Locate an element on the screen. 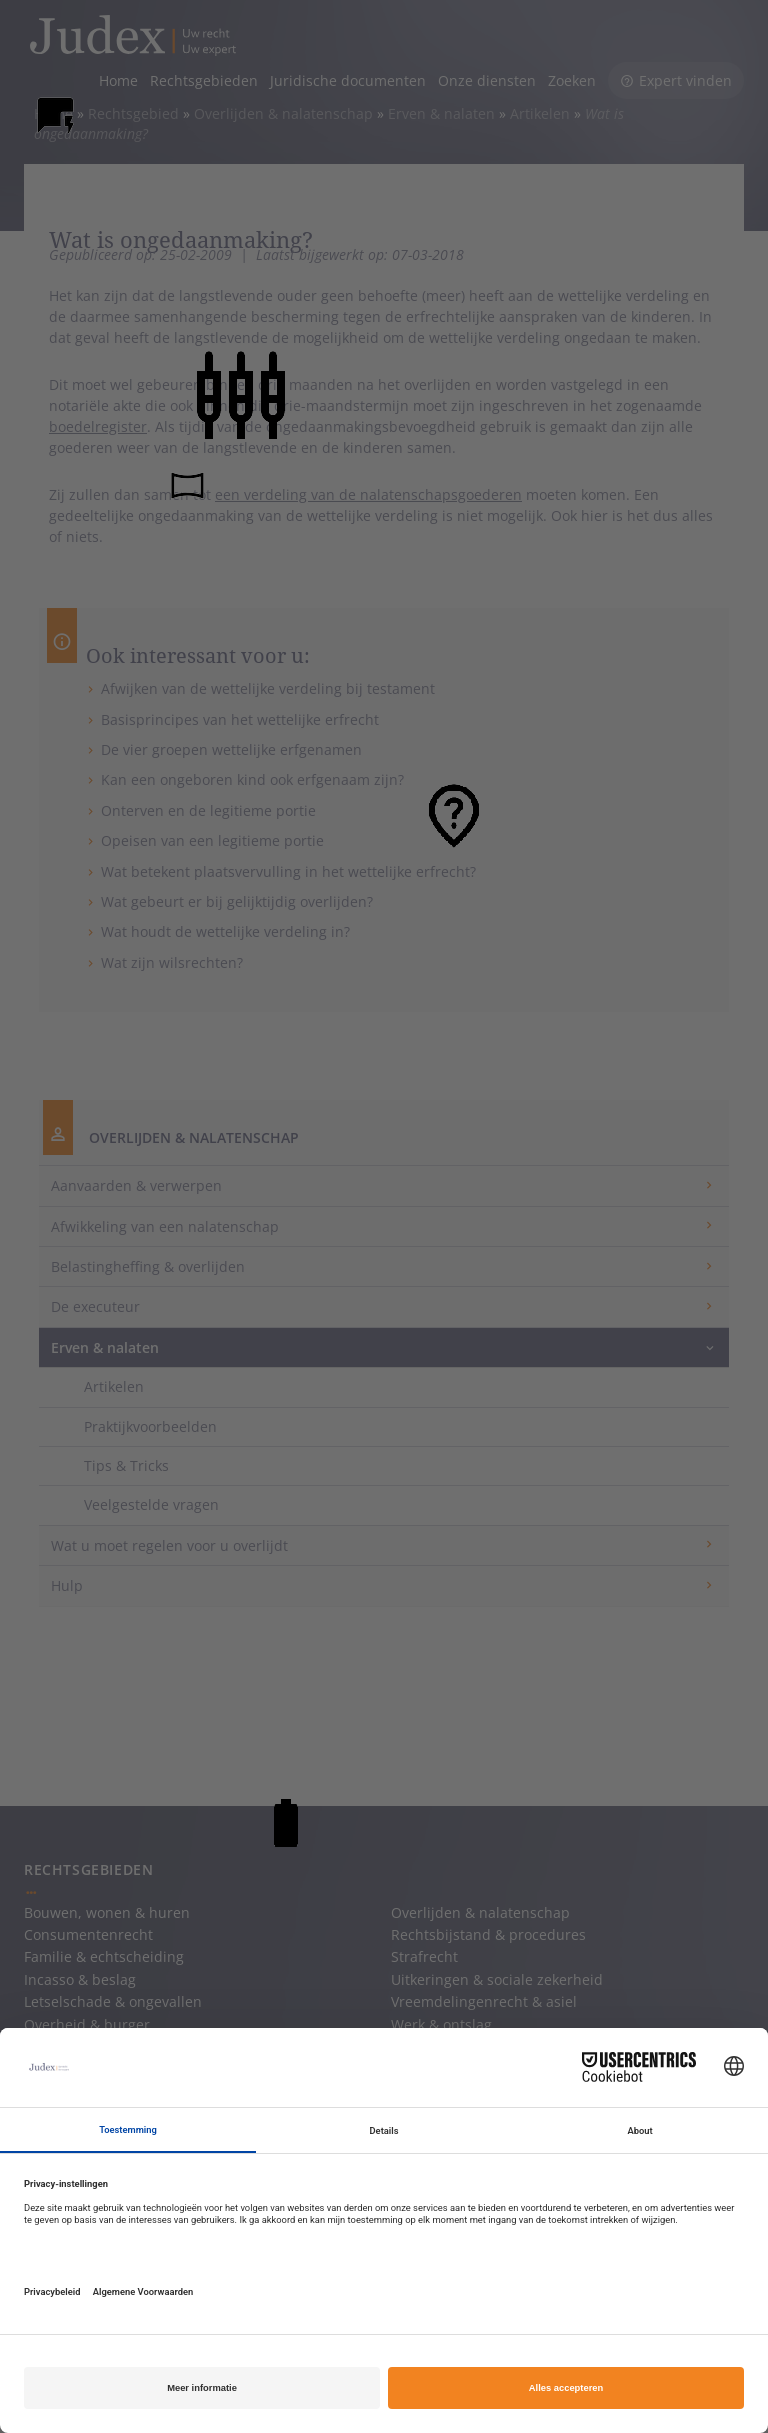 The width and height of the screenshot is (768, 2433). switch to horizontal panorama mode is located at coordinates (187, 485).